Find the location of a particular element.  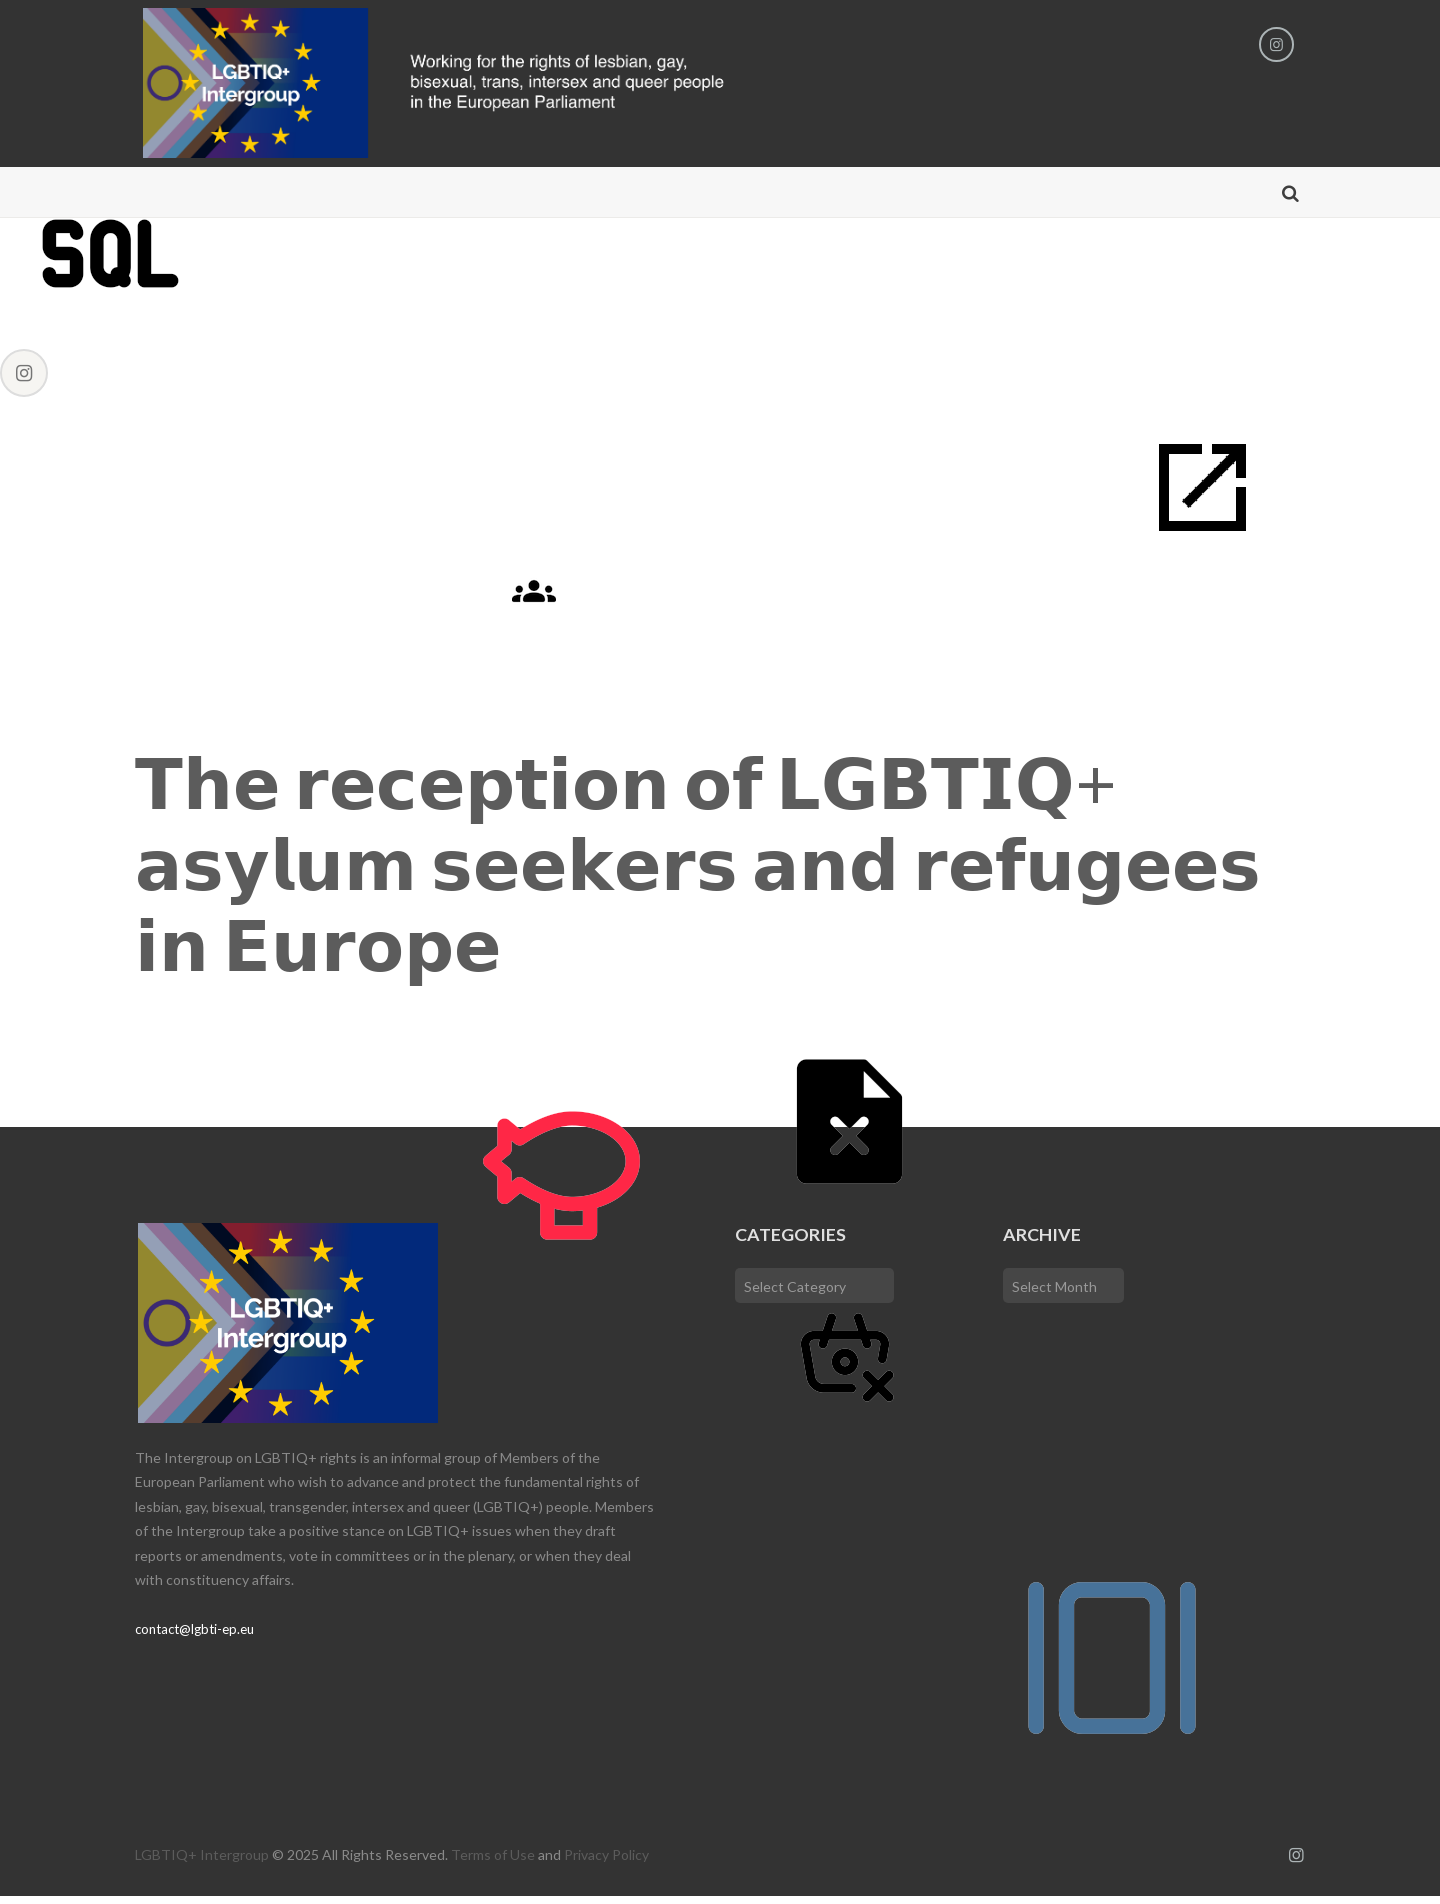

remove item from basket is located at coordinates (845, 1353).